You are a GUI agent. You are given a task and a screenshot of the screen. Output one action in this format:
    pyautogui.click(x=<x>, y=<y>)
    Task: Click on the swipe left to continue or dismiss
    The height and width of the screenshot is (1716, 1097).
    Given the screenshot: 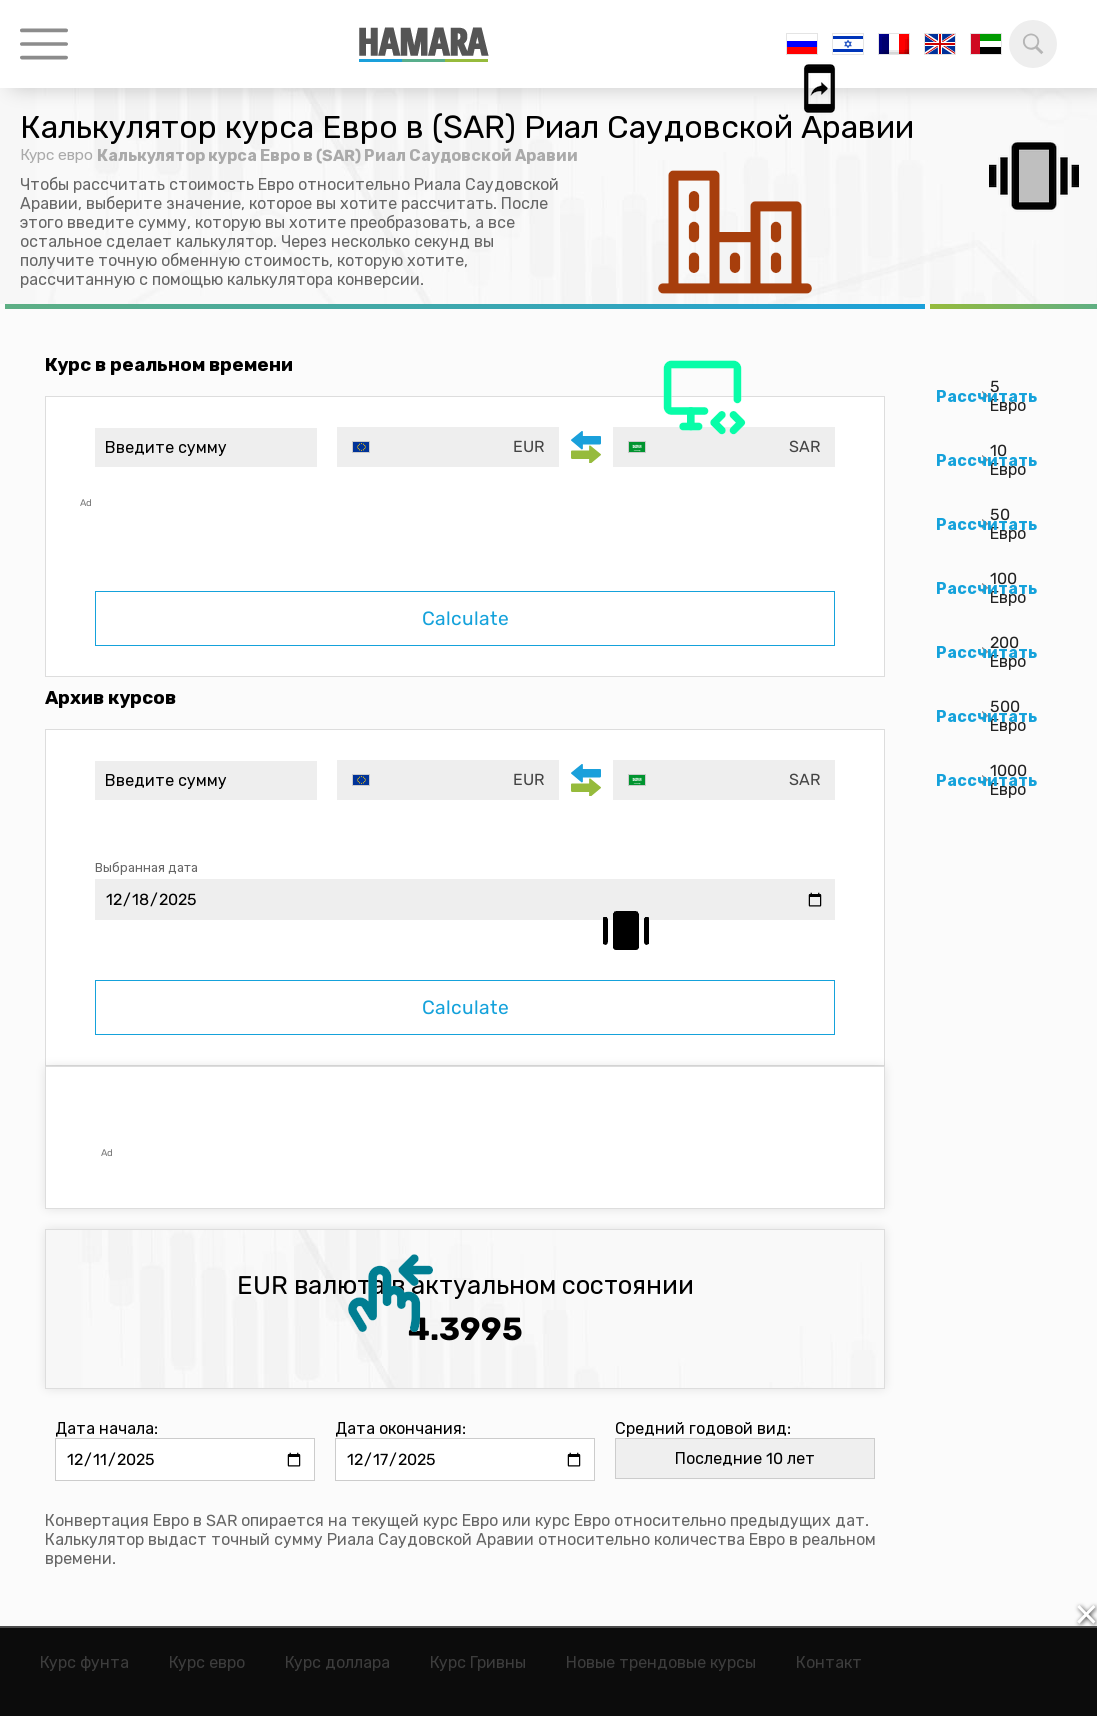 What is the action you would take?
    pyautogui.click(x=387, y=1296)
    